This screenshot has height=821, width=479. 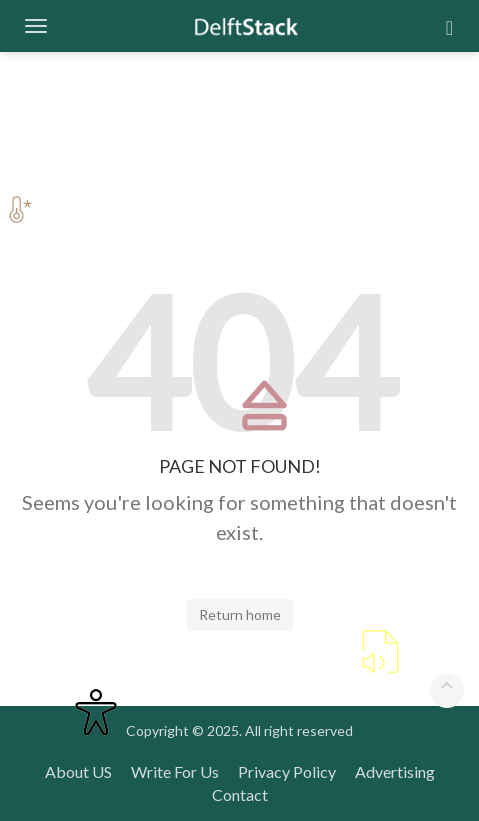 I want to click on eject media or disc from player, so click(x=264, y=405).